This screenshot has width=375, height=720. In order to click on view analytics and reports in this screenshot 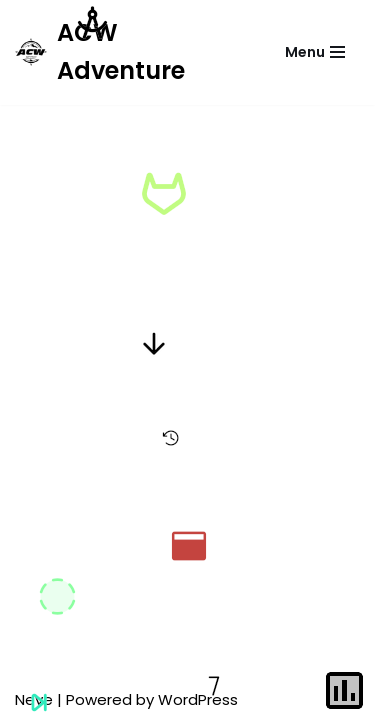, I will do `click(344, 690)`.